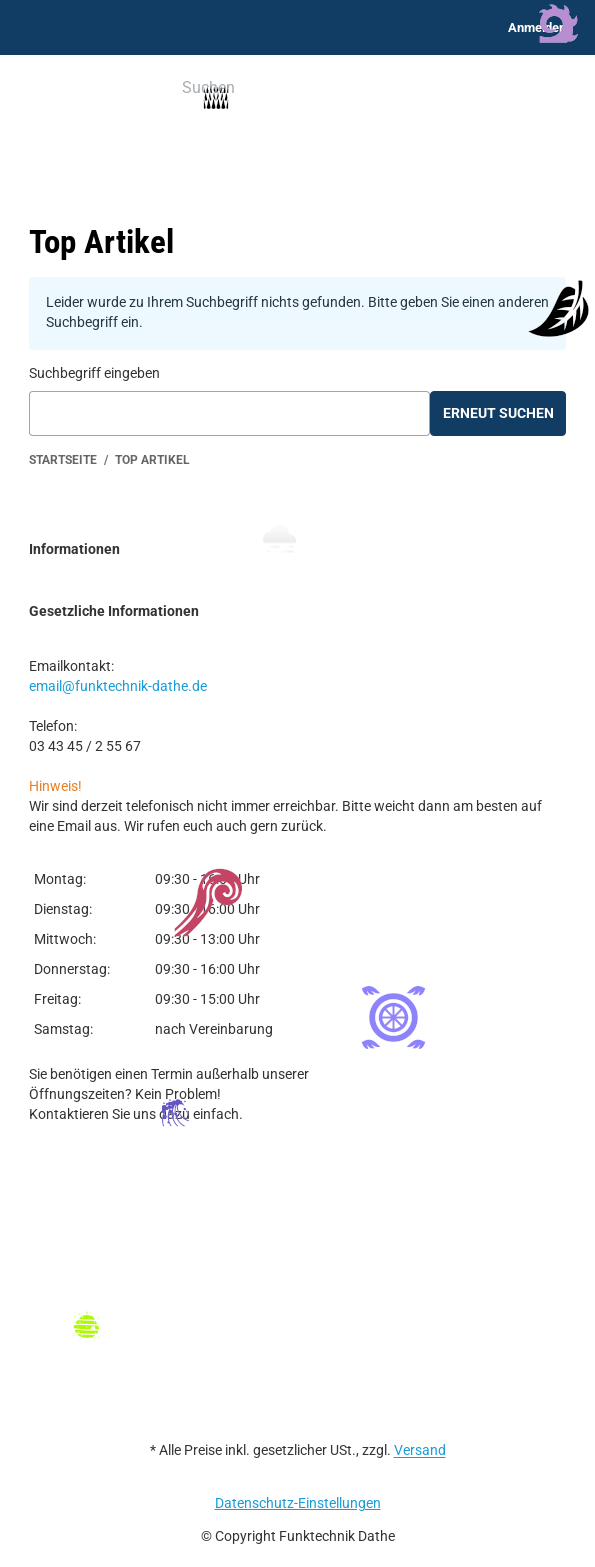  What do you see at coordinates (86, 1325) in the screenshot?
I see `view beehive or apiary location` at bounding box center [86, 1325].